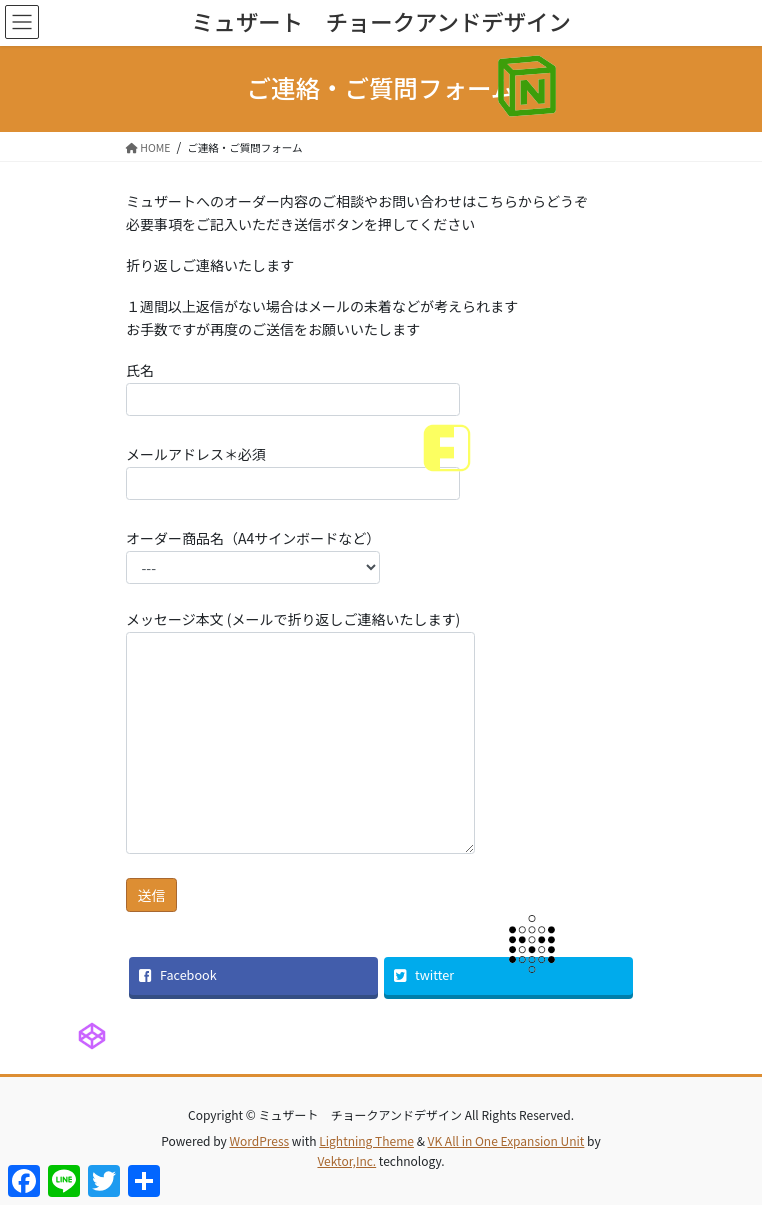  Describe the element at coordinates (447, 448) in the screenshot. I see `open the Friendica app` at that location.